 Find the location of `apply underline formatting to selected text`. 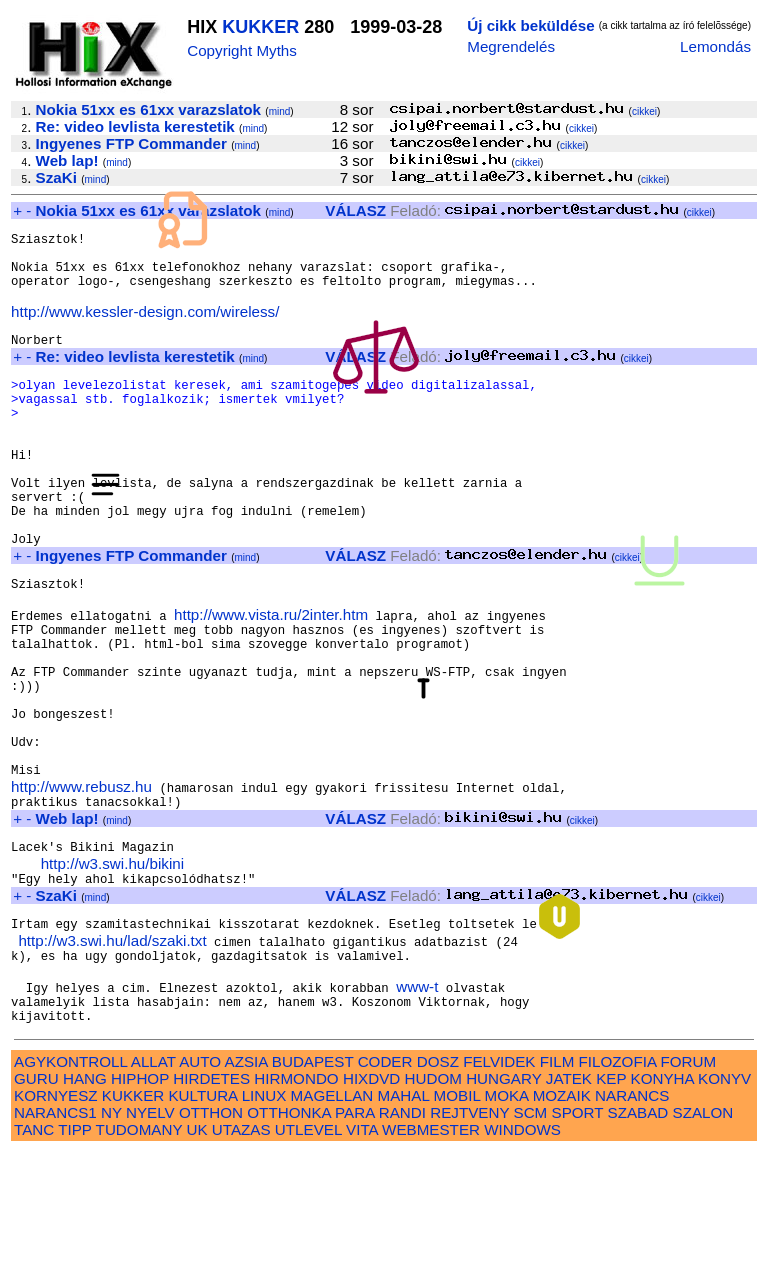

apply underline formatting to selected text is located at coordinates (659, 560).